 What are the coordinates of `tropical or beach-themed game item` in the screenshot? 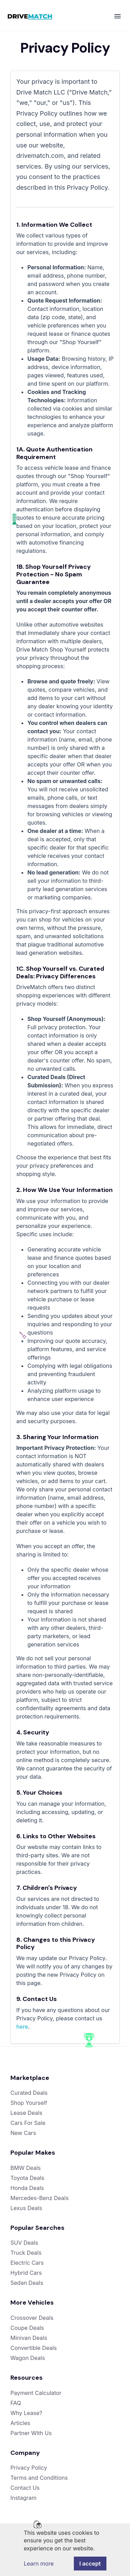 It's located at (37, 2524).